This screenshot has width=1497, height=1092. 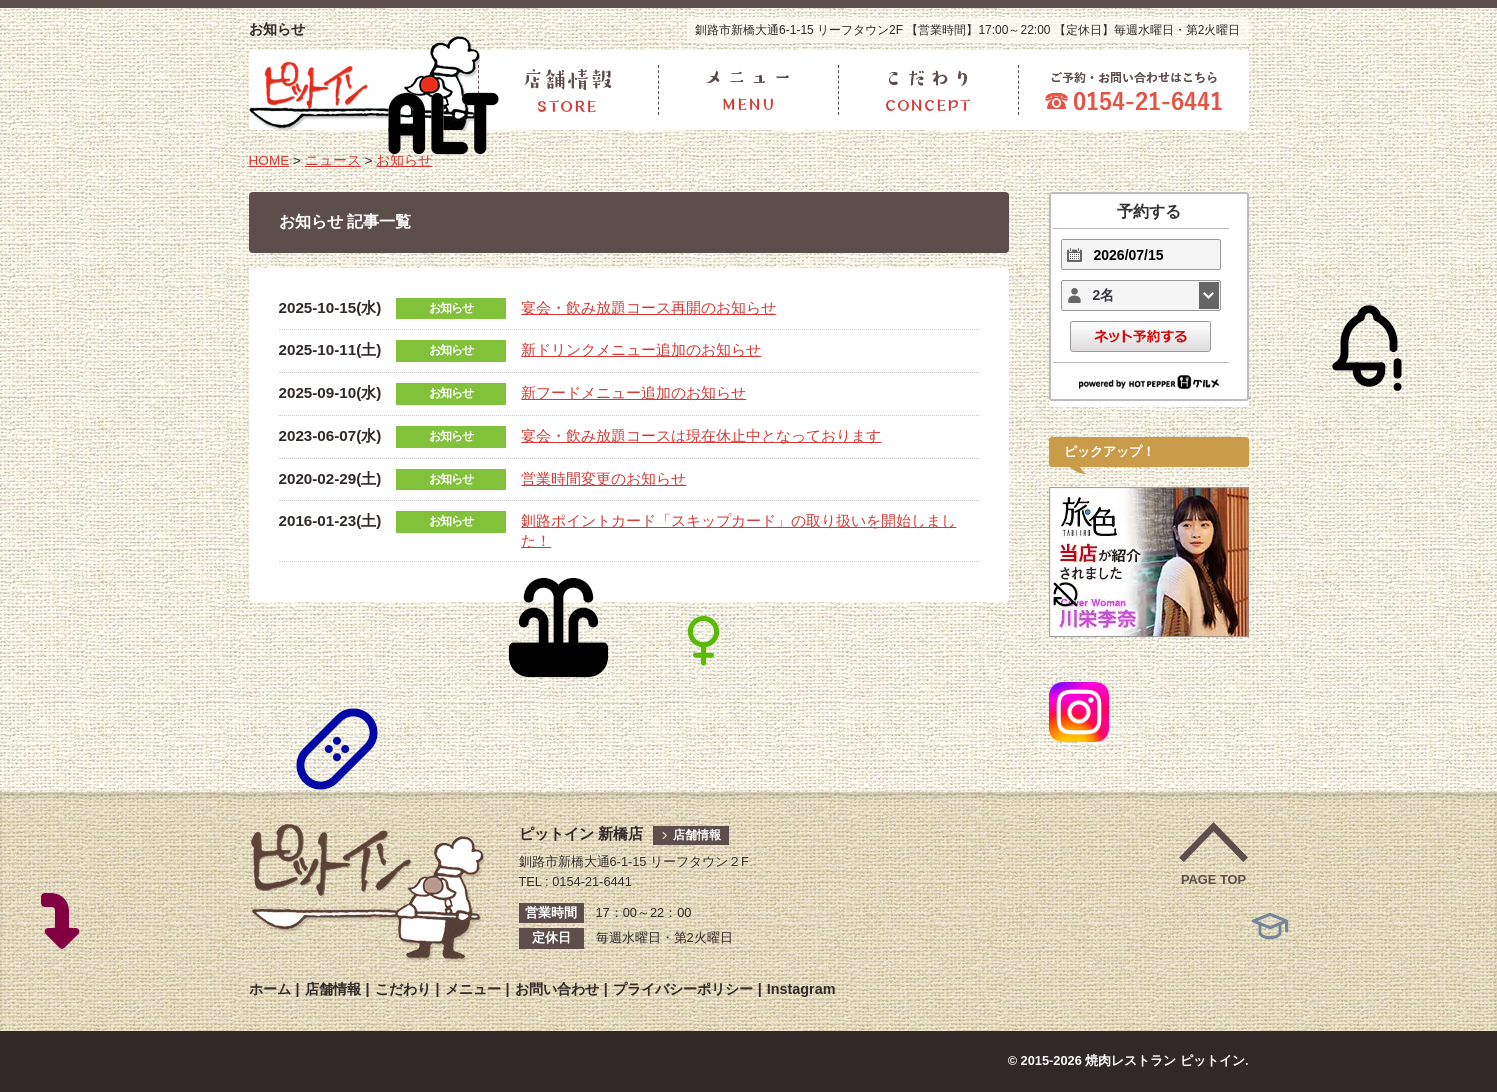 I want to click on access education or school-related features, so click(x=1270, y=926).